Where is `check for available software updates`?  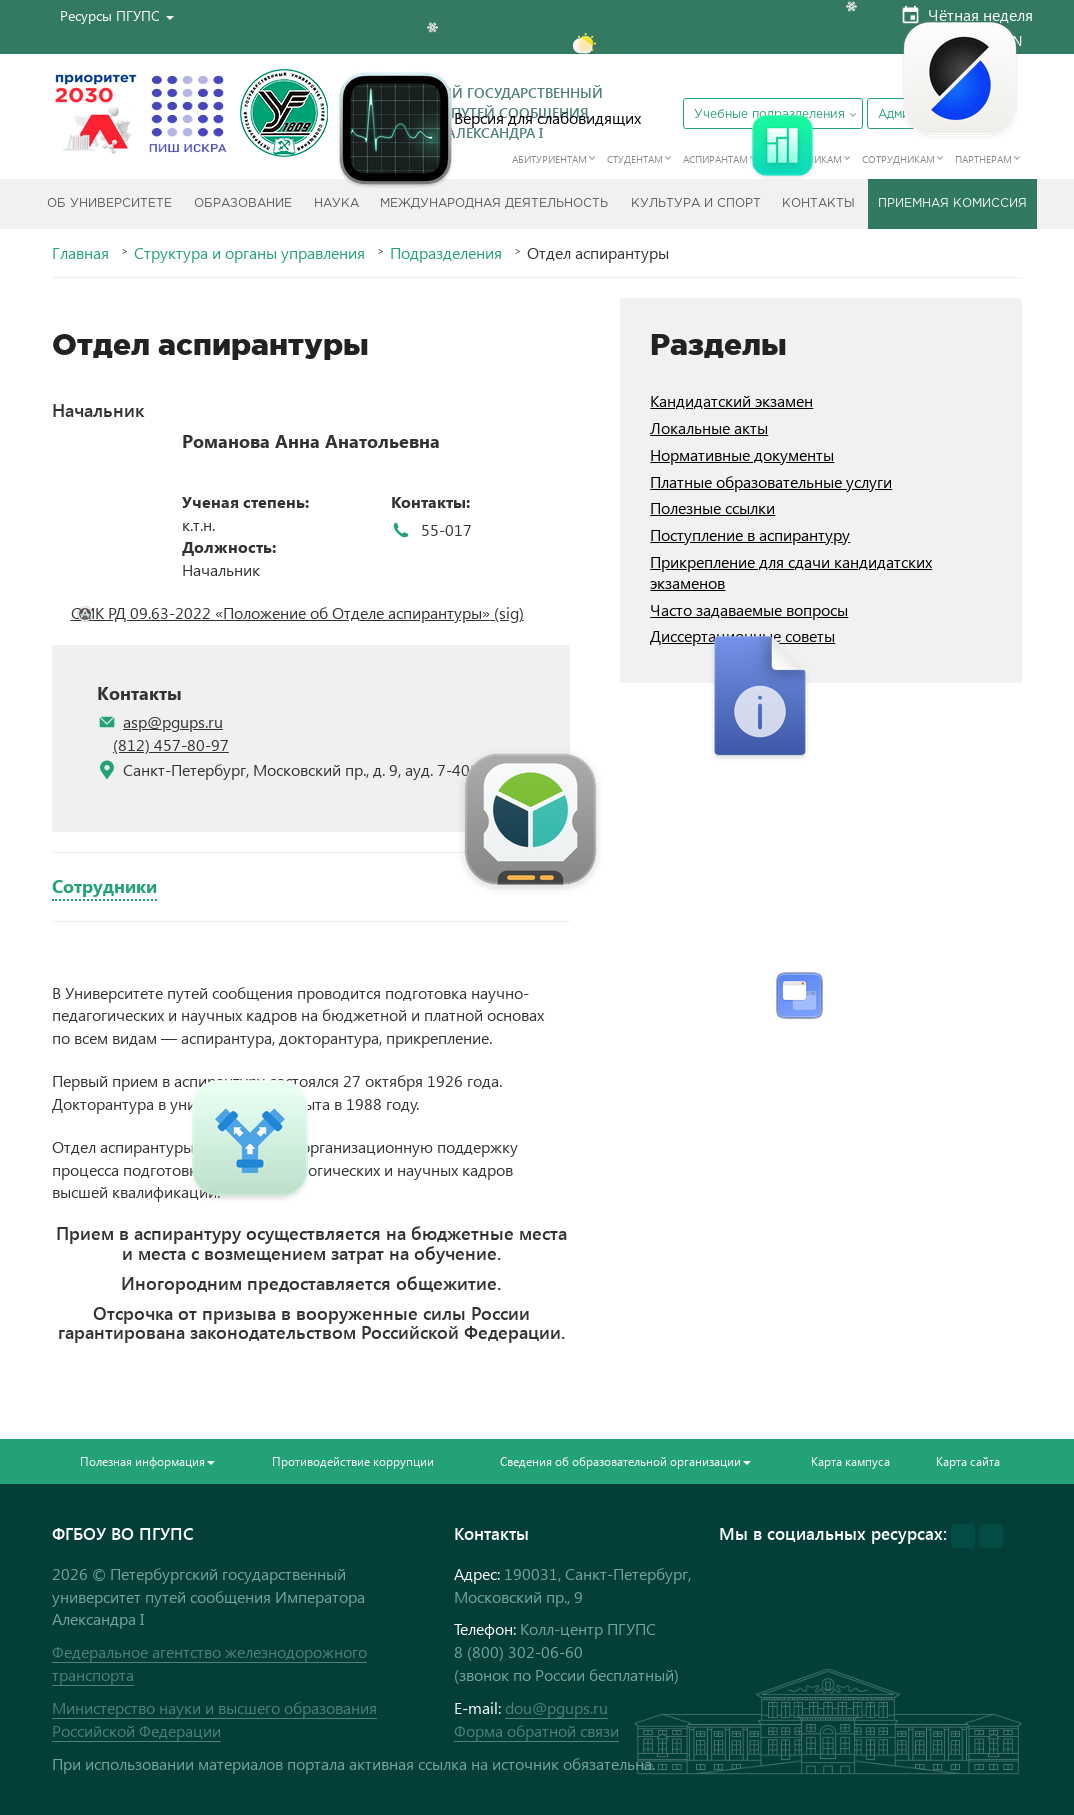 check for available software updates is located at coordinates (85, 614).